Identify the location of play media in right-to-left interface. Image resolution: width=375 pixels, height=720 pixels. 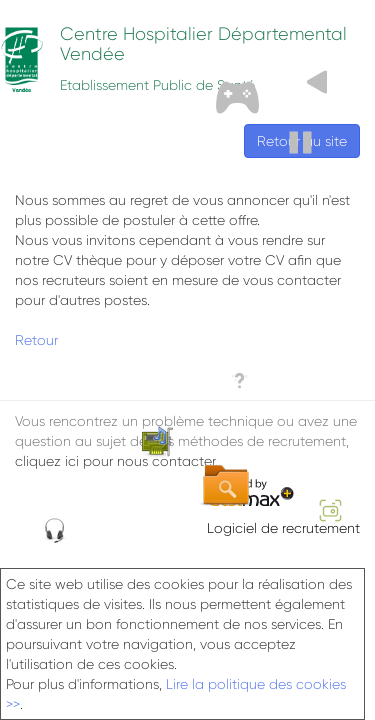
(318, 82).